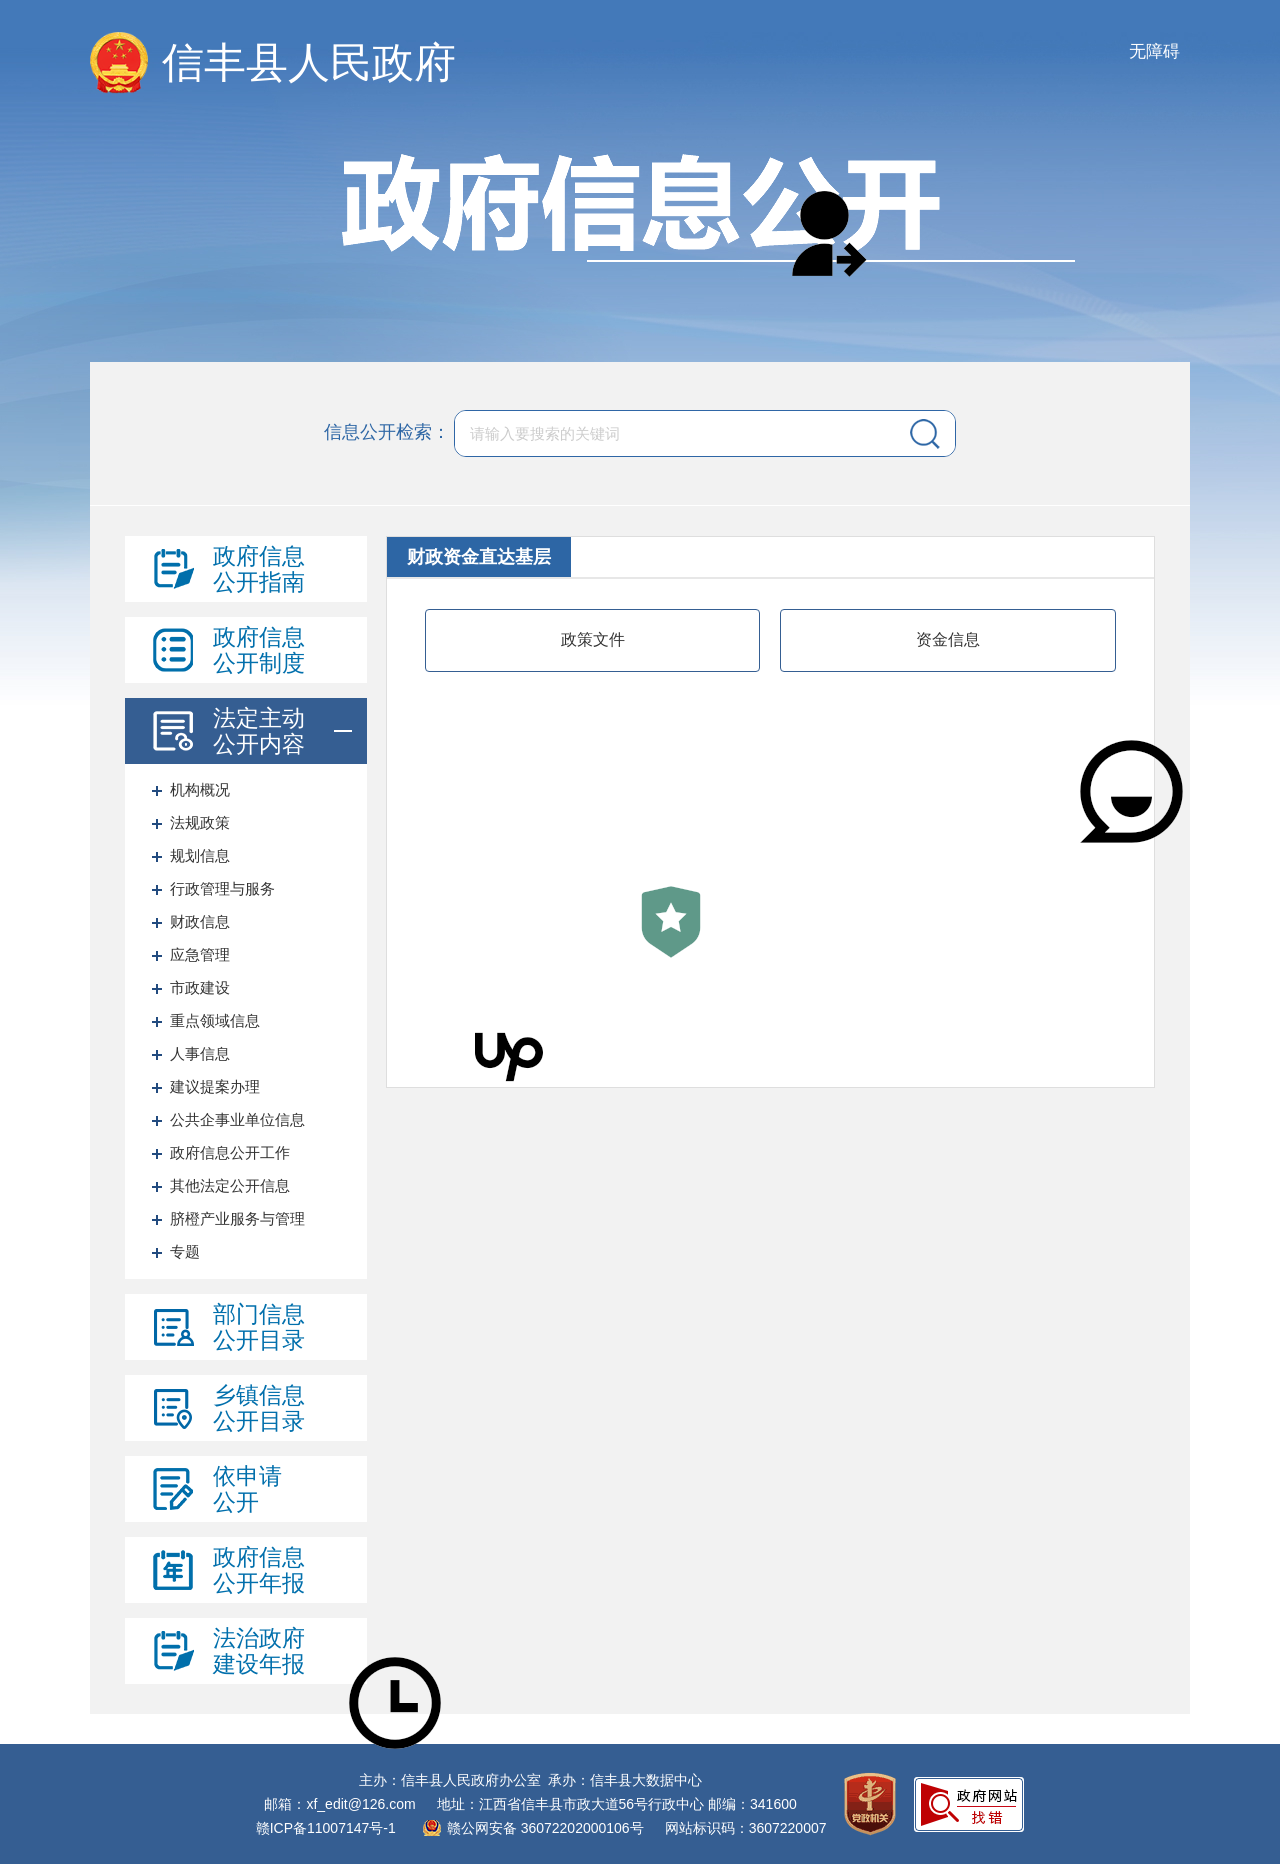 The width and height of the screenshot is (1280, 1864). What do you see at coordinates (395, 1703) in the screenshot?
I see `view time or clock settings` at bounding box center [395, 1703].